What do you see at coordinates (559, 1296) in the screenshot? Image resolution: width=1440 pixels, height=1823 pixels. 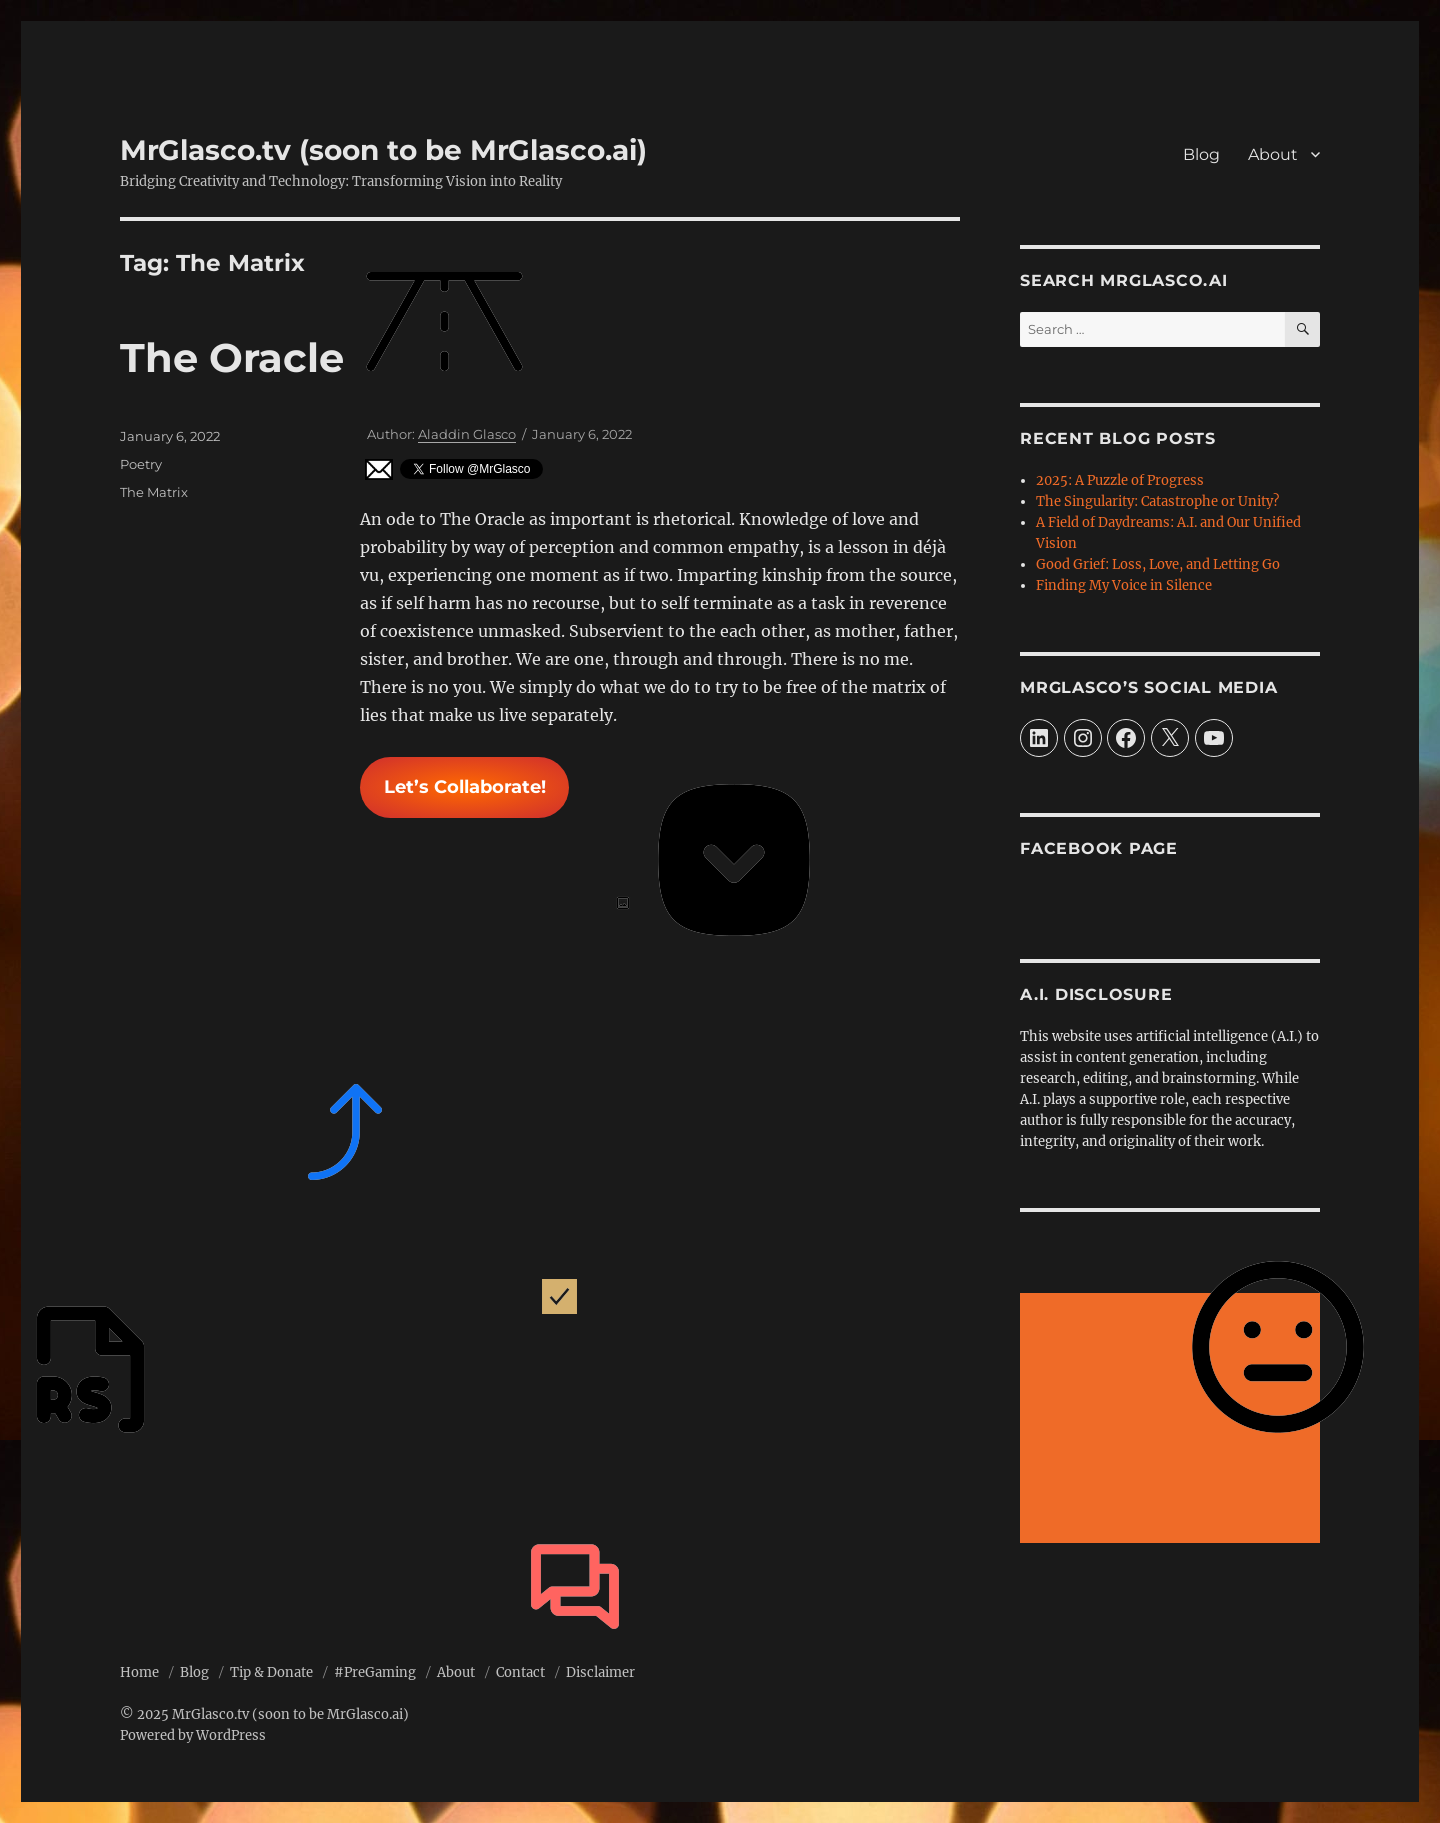 I see `indicates a selected or completed item` at bounding box center [559, 1296].